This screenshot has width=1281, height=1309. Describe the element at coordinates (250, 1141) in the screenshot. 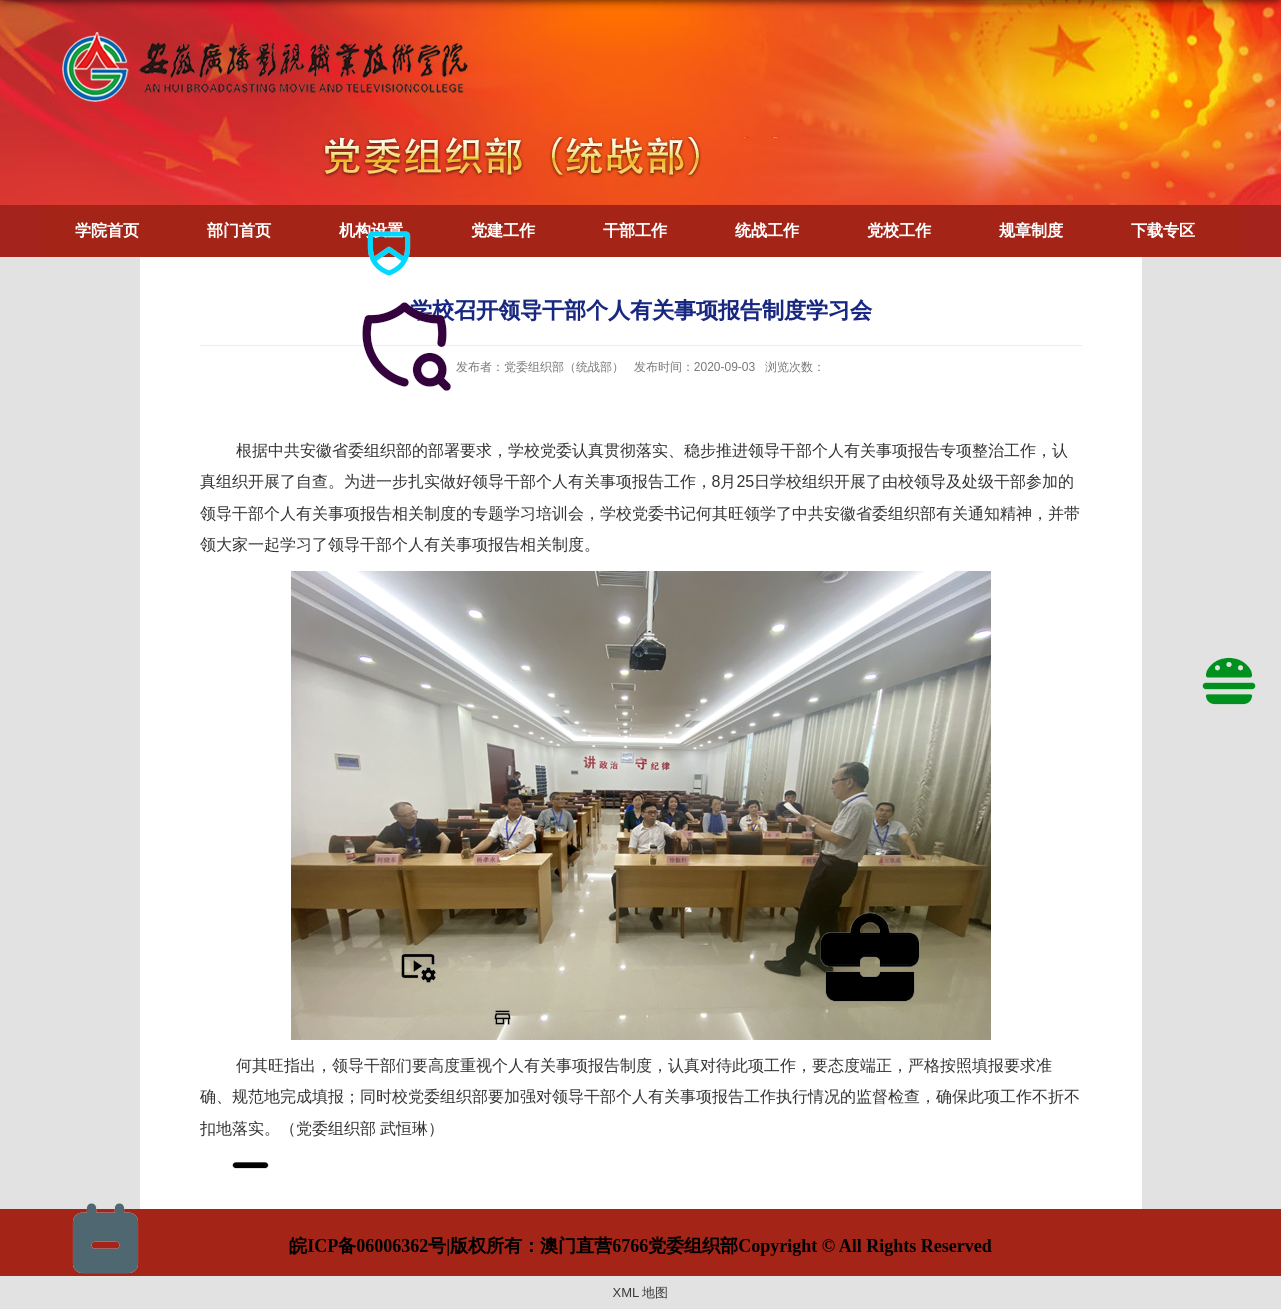

I see `minimize the current window` at that location.